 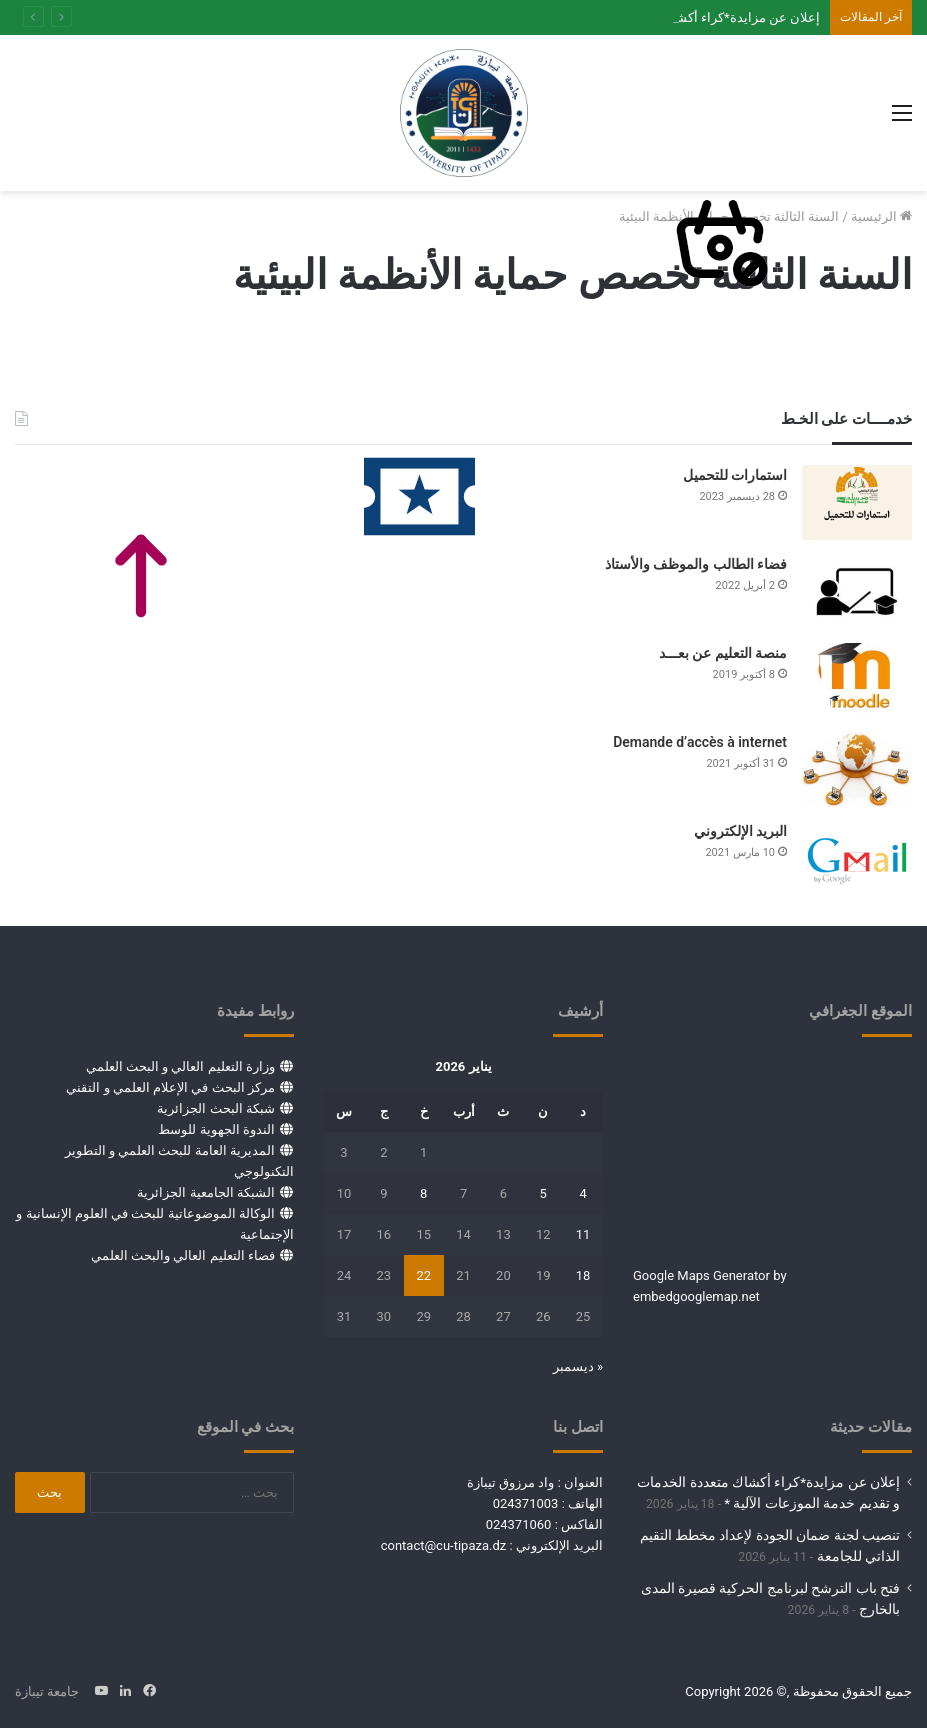 What do you see at coordinates (141, 576) in the screenshot?
I see `move item up in a list` at bounding box center [141, 576].